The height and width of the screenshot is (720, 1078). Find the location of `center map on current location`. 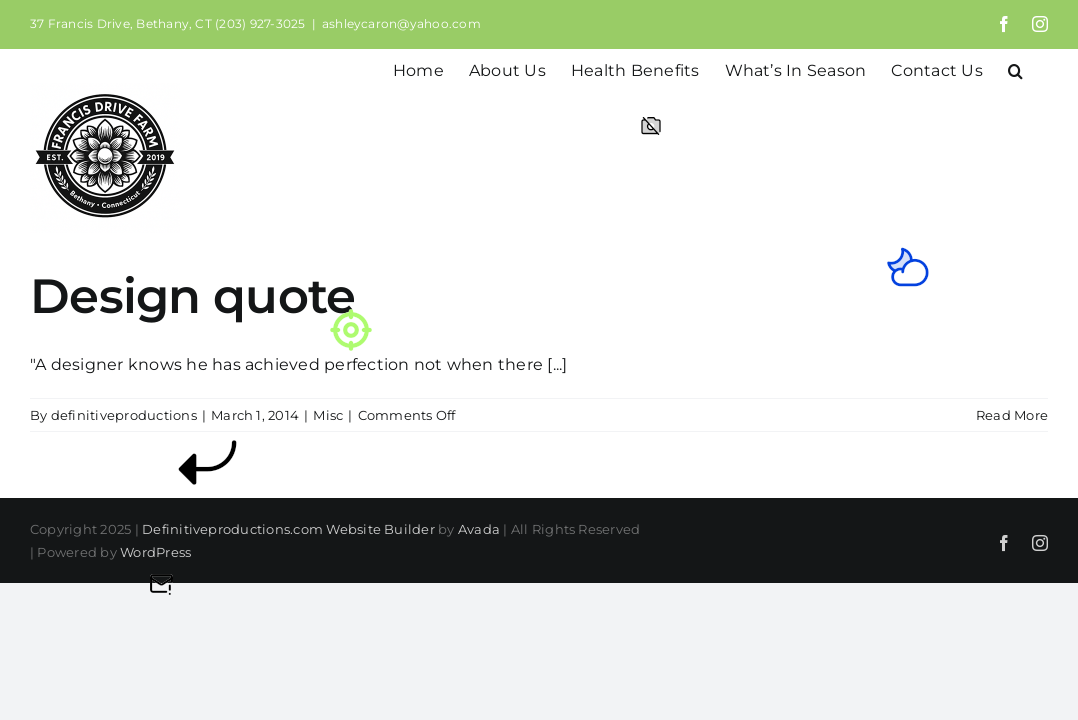

center map on current location is located at coordinates (351, 330).